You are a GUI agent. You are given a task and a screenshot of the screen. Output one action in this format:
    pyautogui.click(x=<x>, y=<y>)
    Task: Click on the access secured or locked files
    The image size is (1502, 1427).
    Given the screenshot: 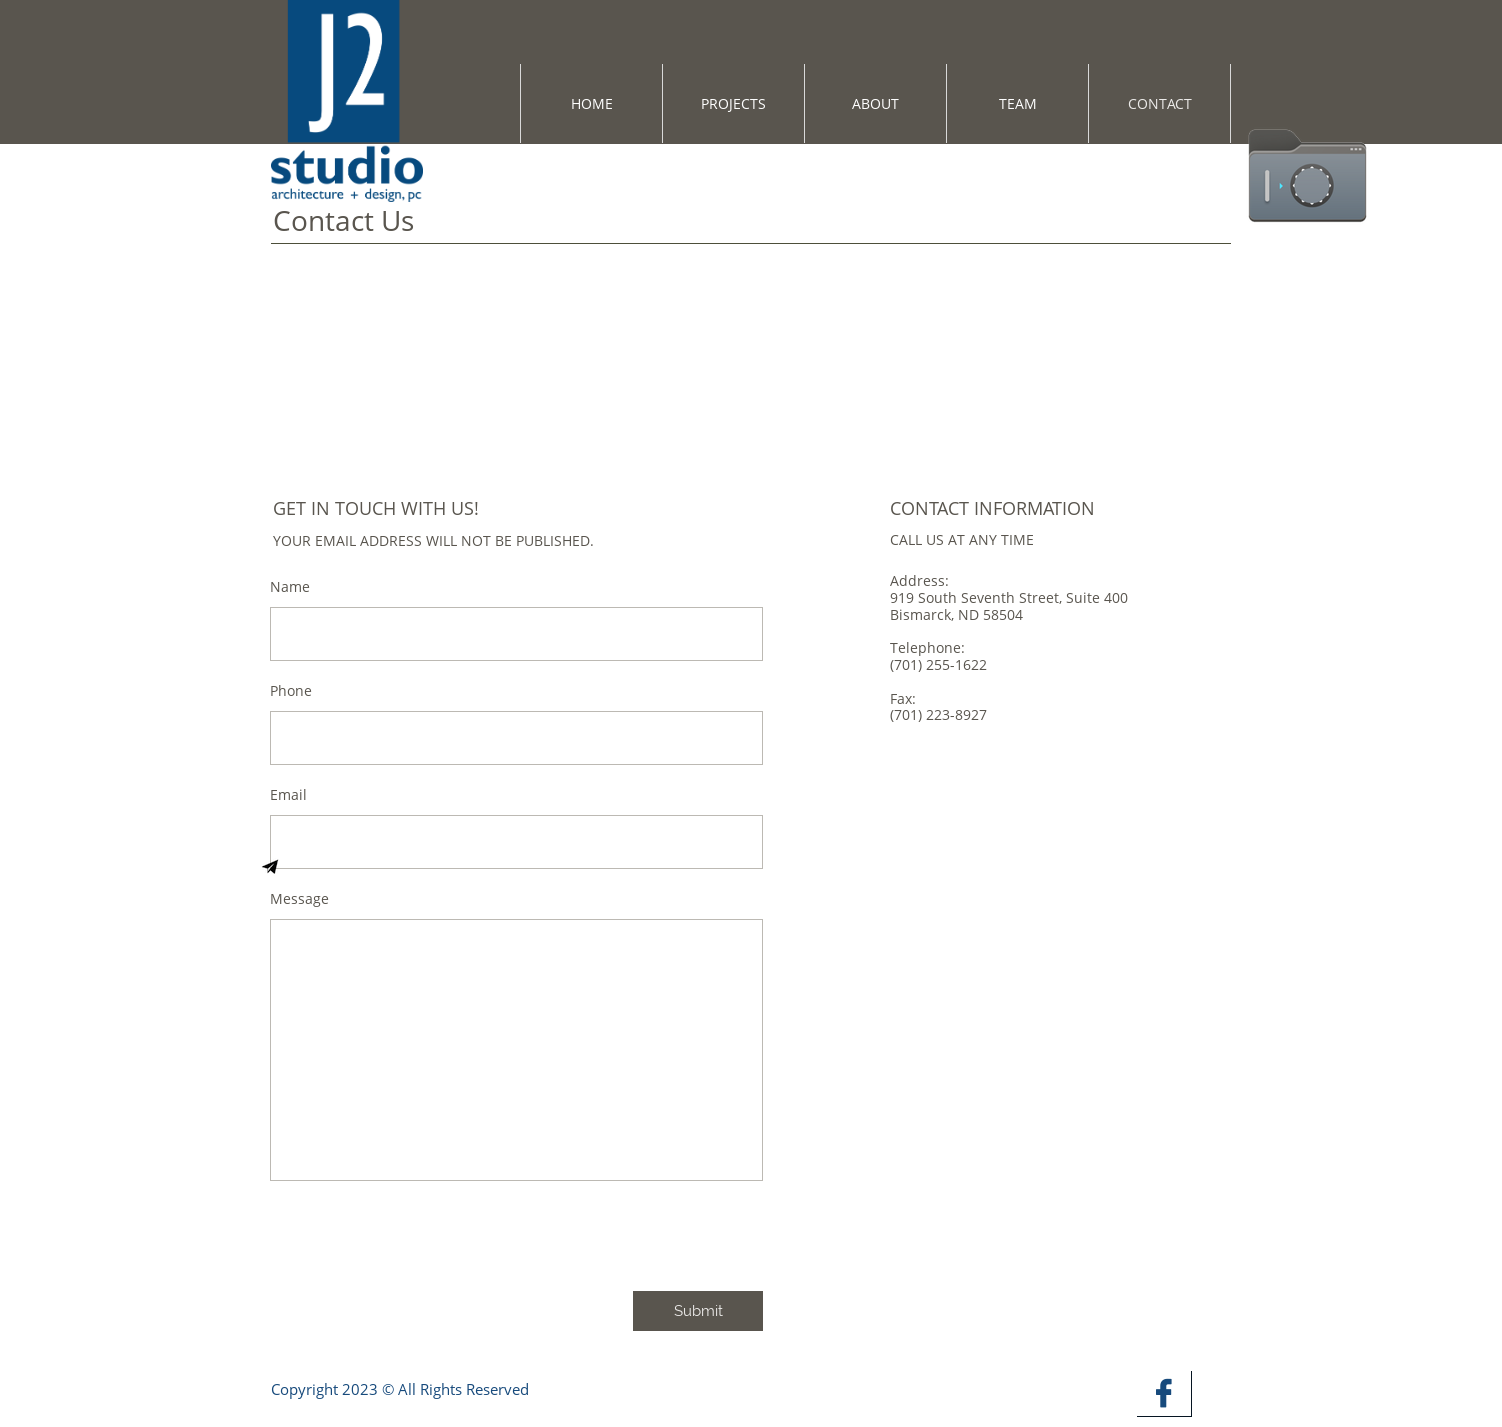 What is the action you would take?
    pyautogui.click(x=1307, y=179)
    